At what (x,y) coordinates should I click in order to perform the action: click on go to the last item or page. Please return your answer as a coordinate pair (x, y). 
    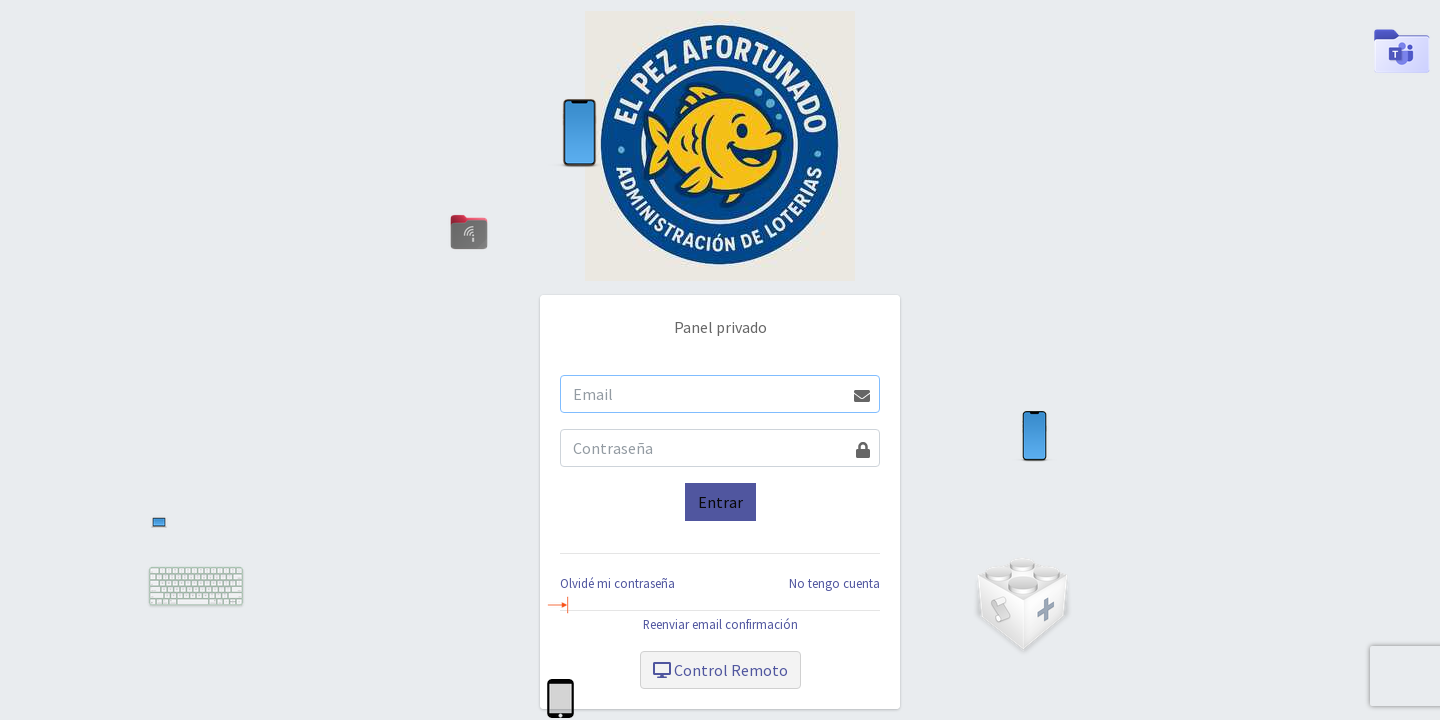
    Looking at the image, I should click on (558, 605).